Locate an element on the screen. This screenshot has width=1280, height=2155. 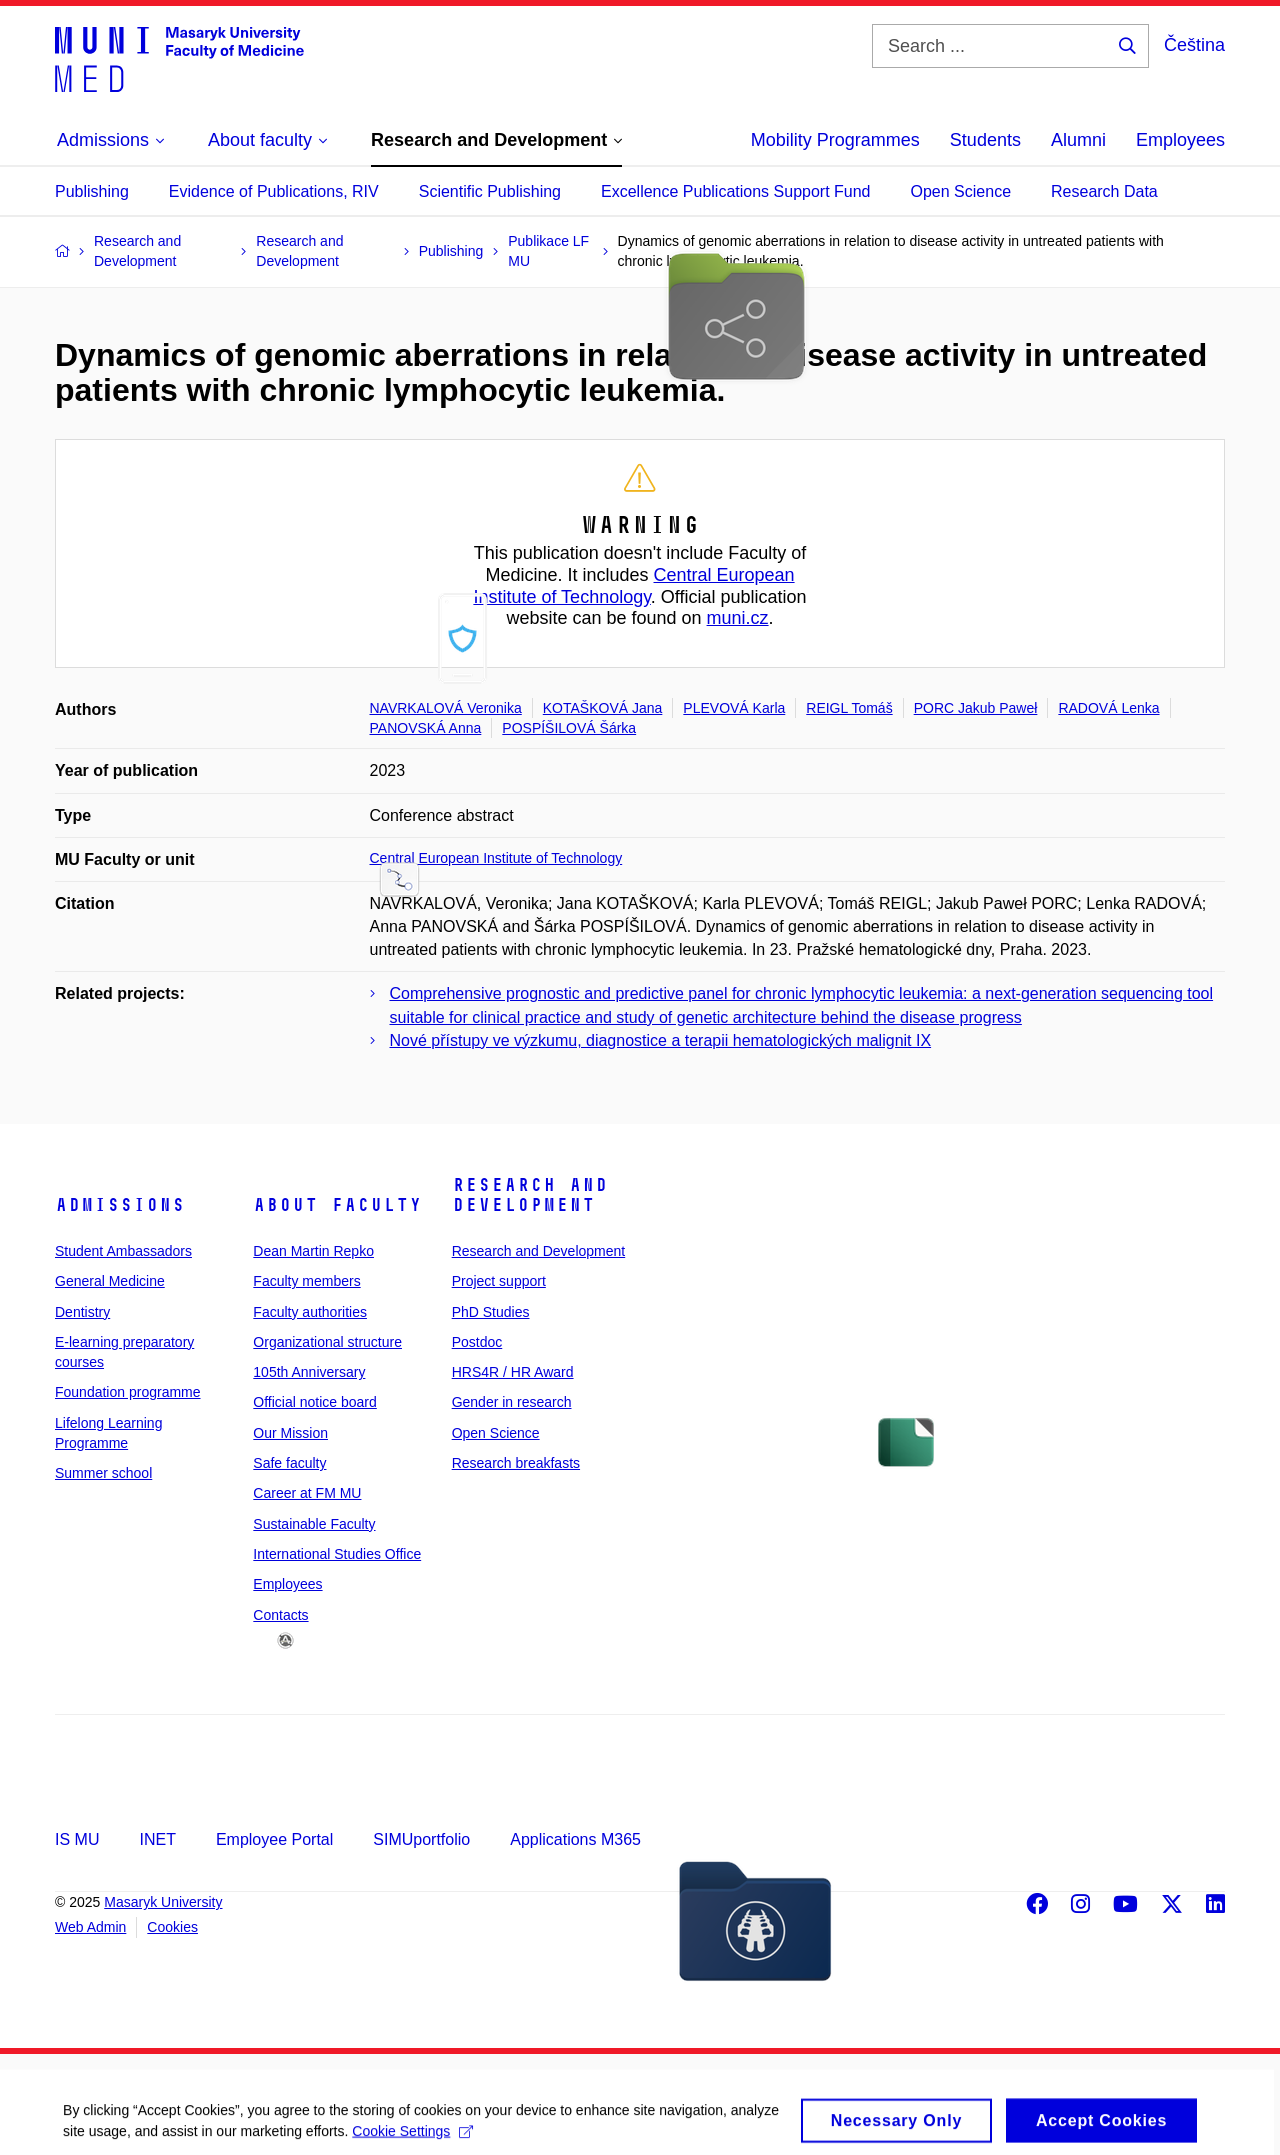
open a karbon vector graphics file is located at coordinates (399, 878).